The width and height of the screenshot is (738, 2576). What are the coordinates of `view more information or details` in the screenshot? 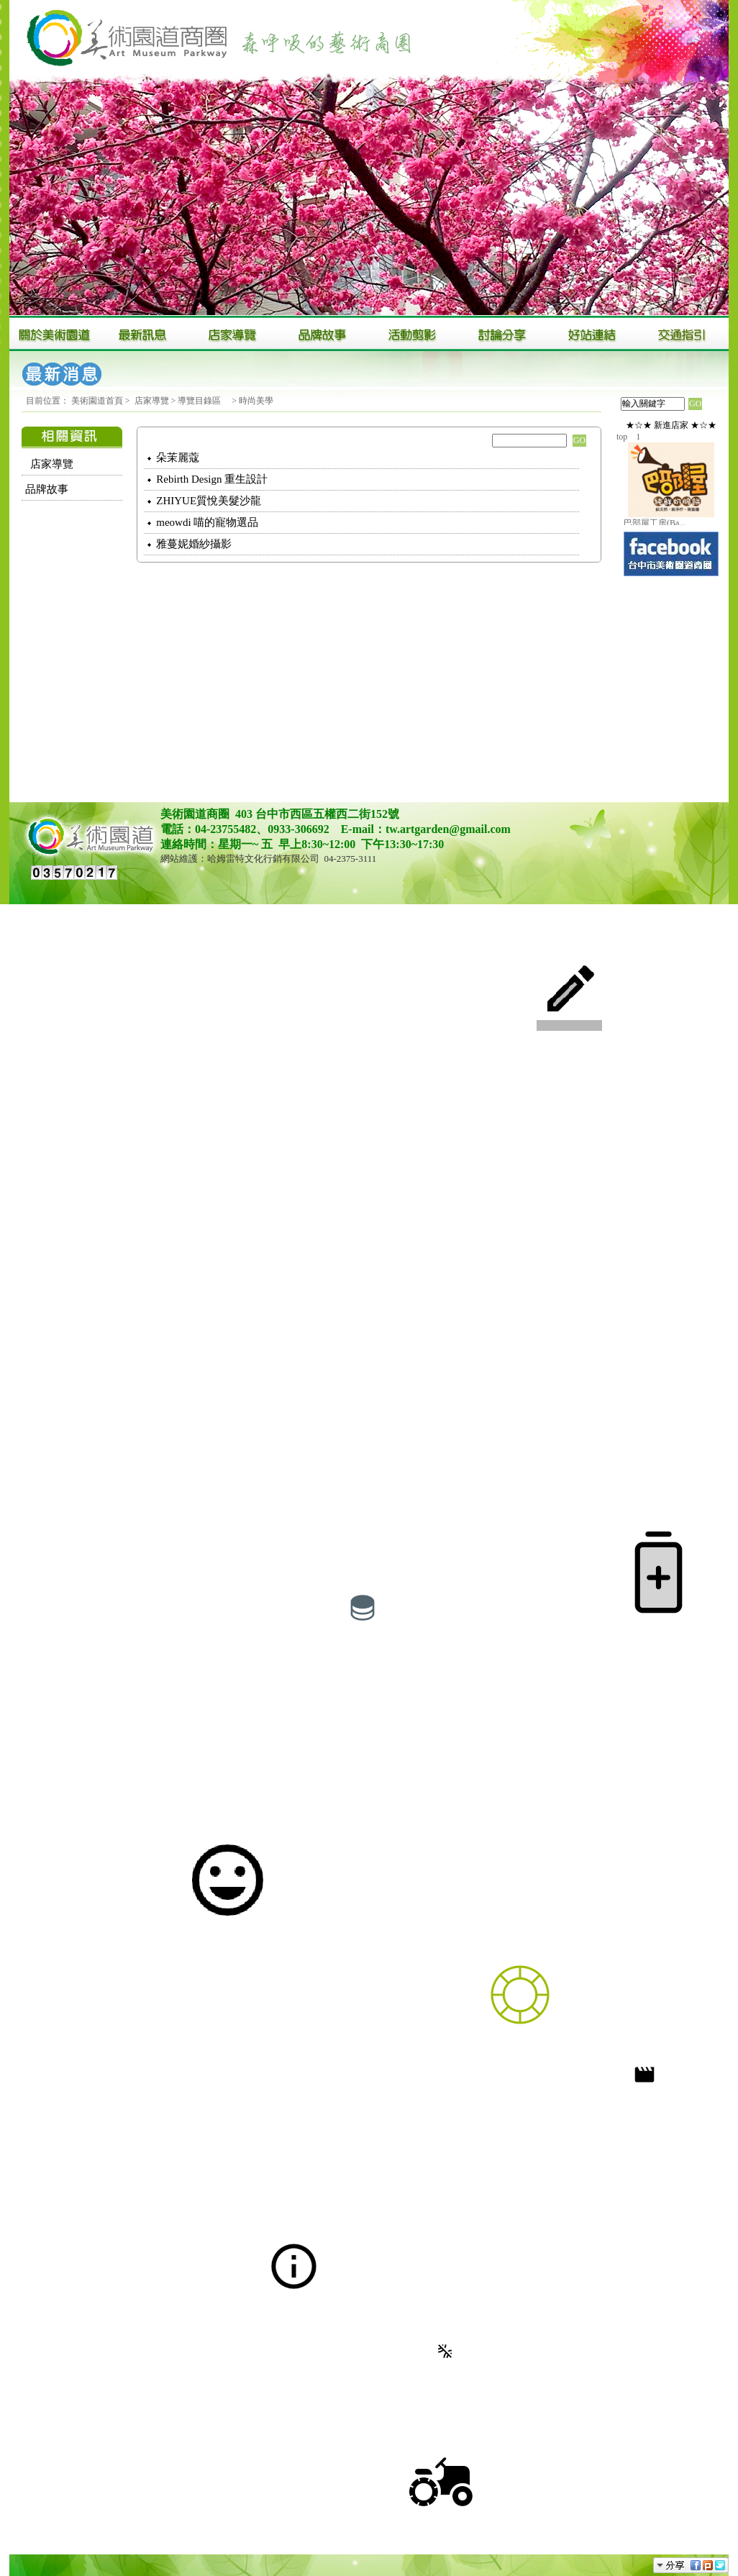 It's located at (293, 2266).